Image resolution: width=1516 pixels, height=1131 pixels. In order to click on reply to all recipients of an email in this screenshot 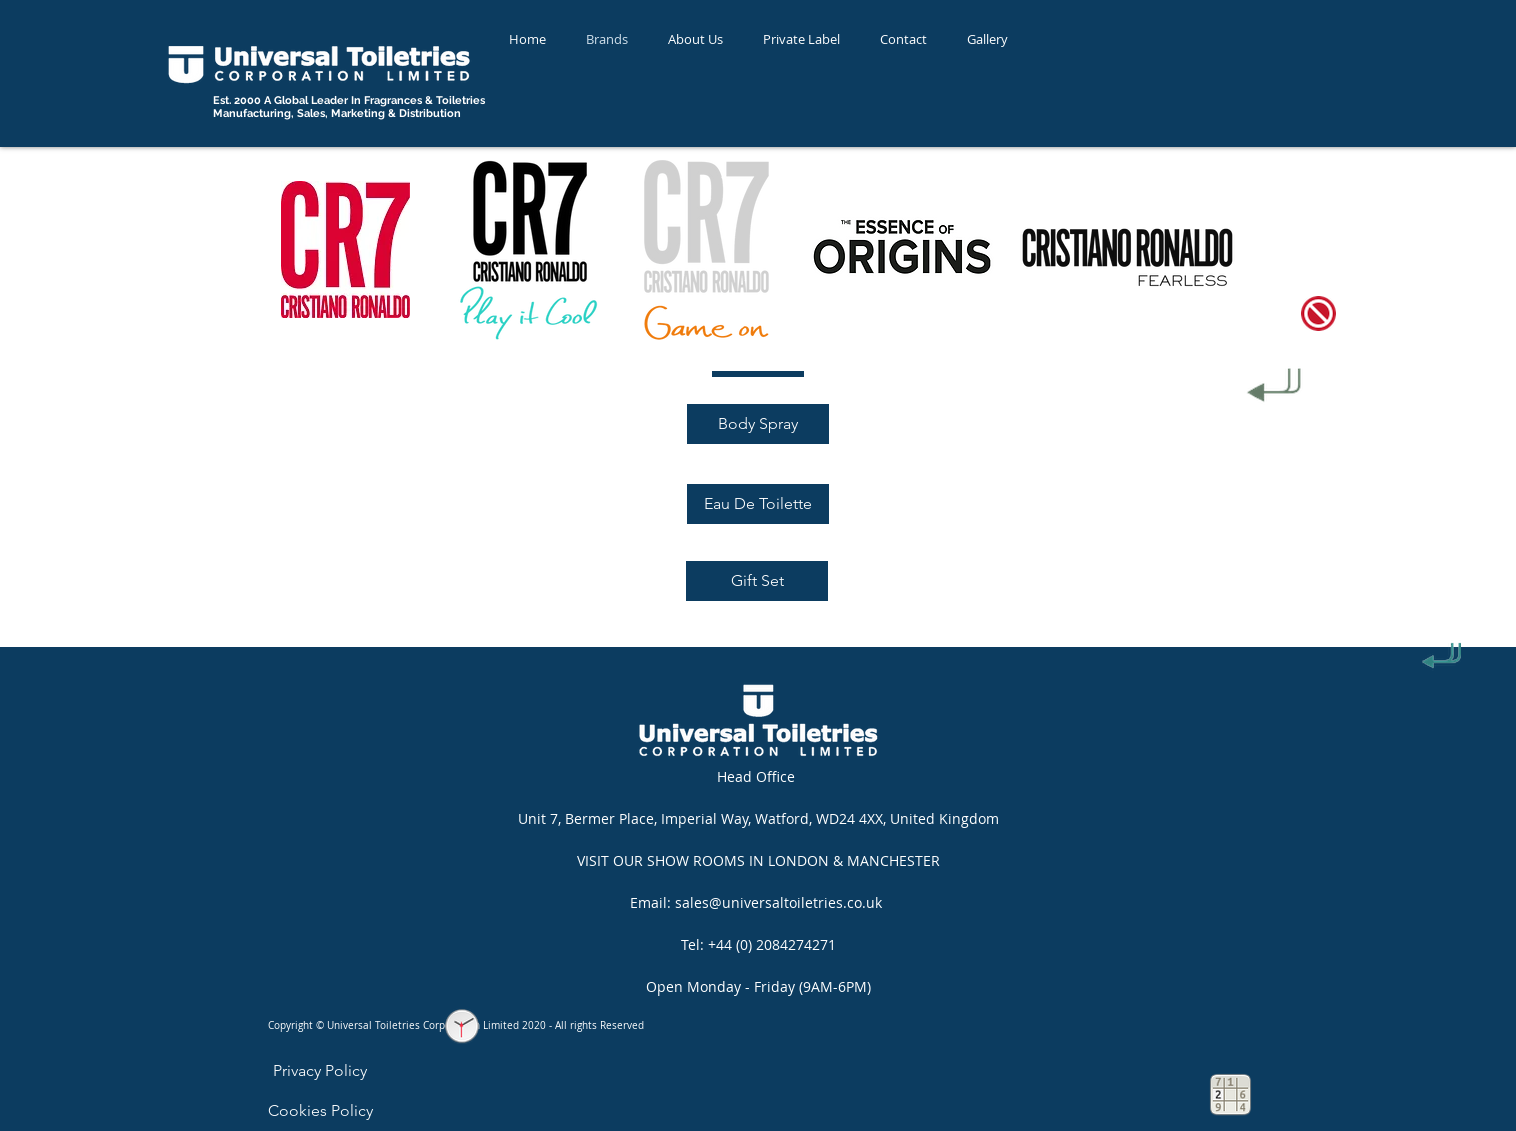, I will do `click(1273, 381)`.